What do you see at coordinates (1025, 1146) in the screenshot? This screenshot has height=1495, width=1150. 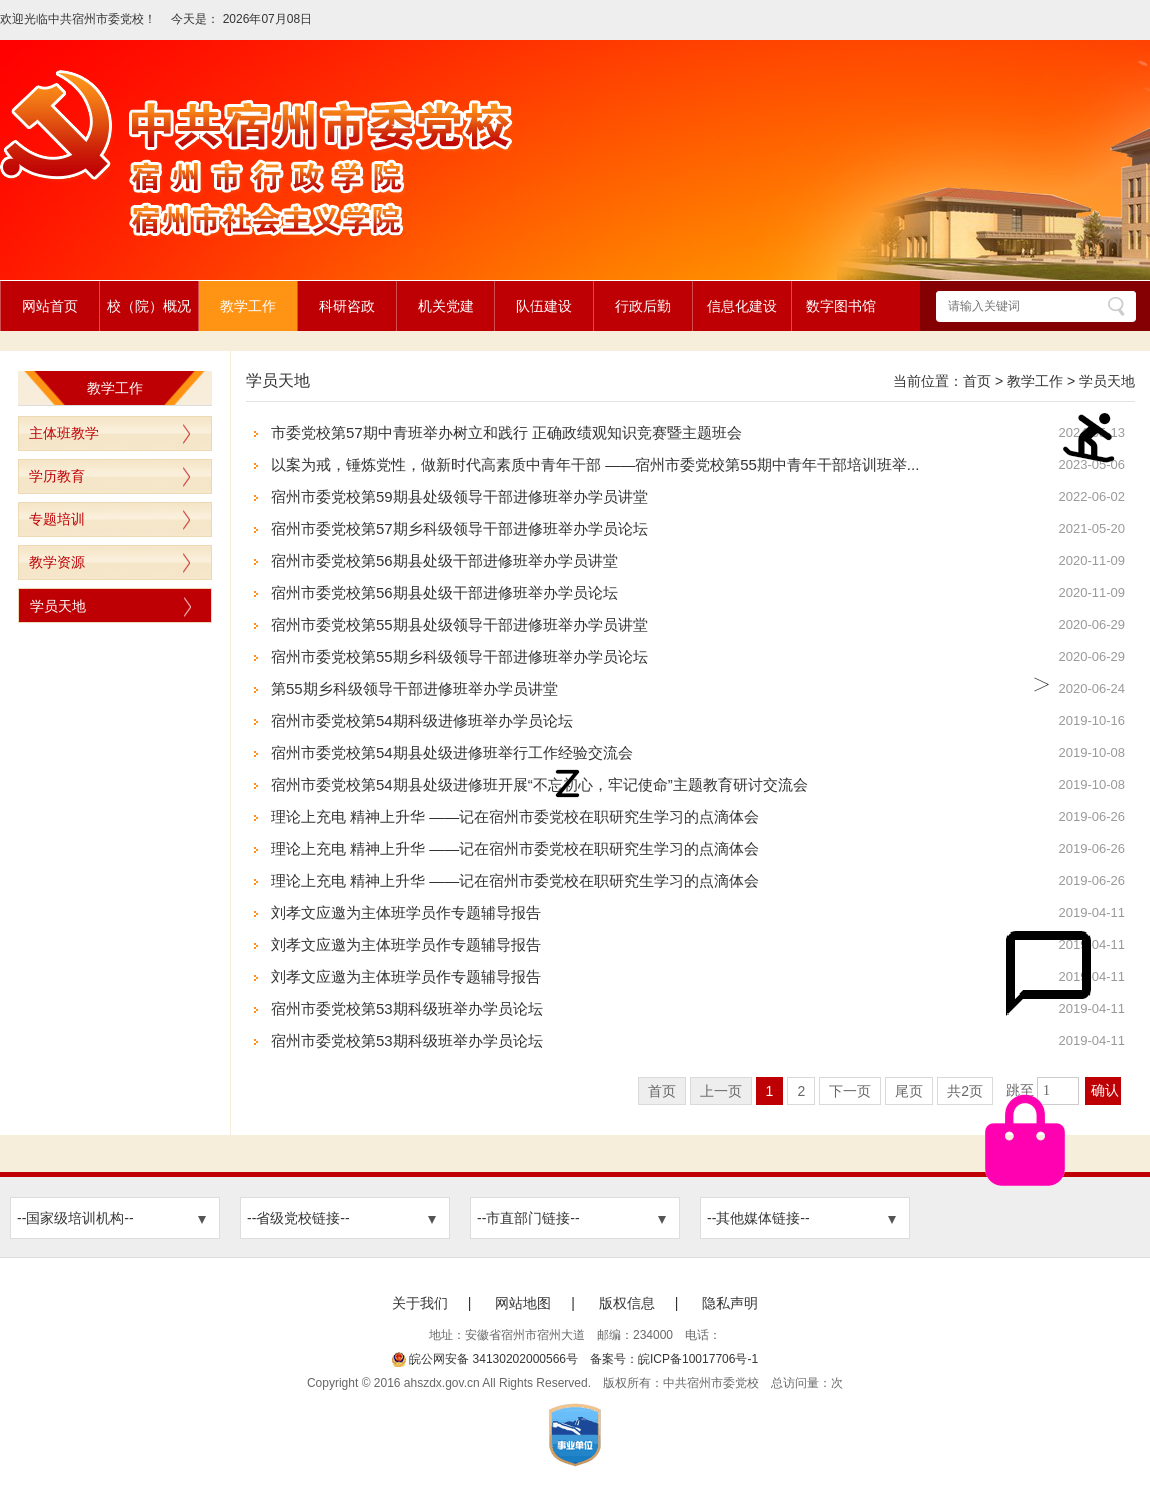 I see `view your shopping bag` at bounding box center [1025, 1146].